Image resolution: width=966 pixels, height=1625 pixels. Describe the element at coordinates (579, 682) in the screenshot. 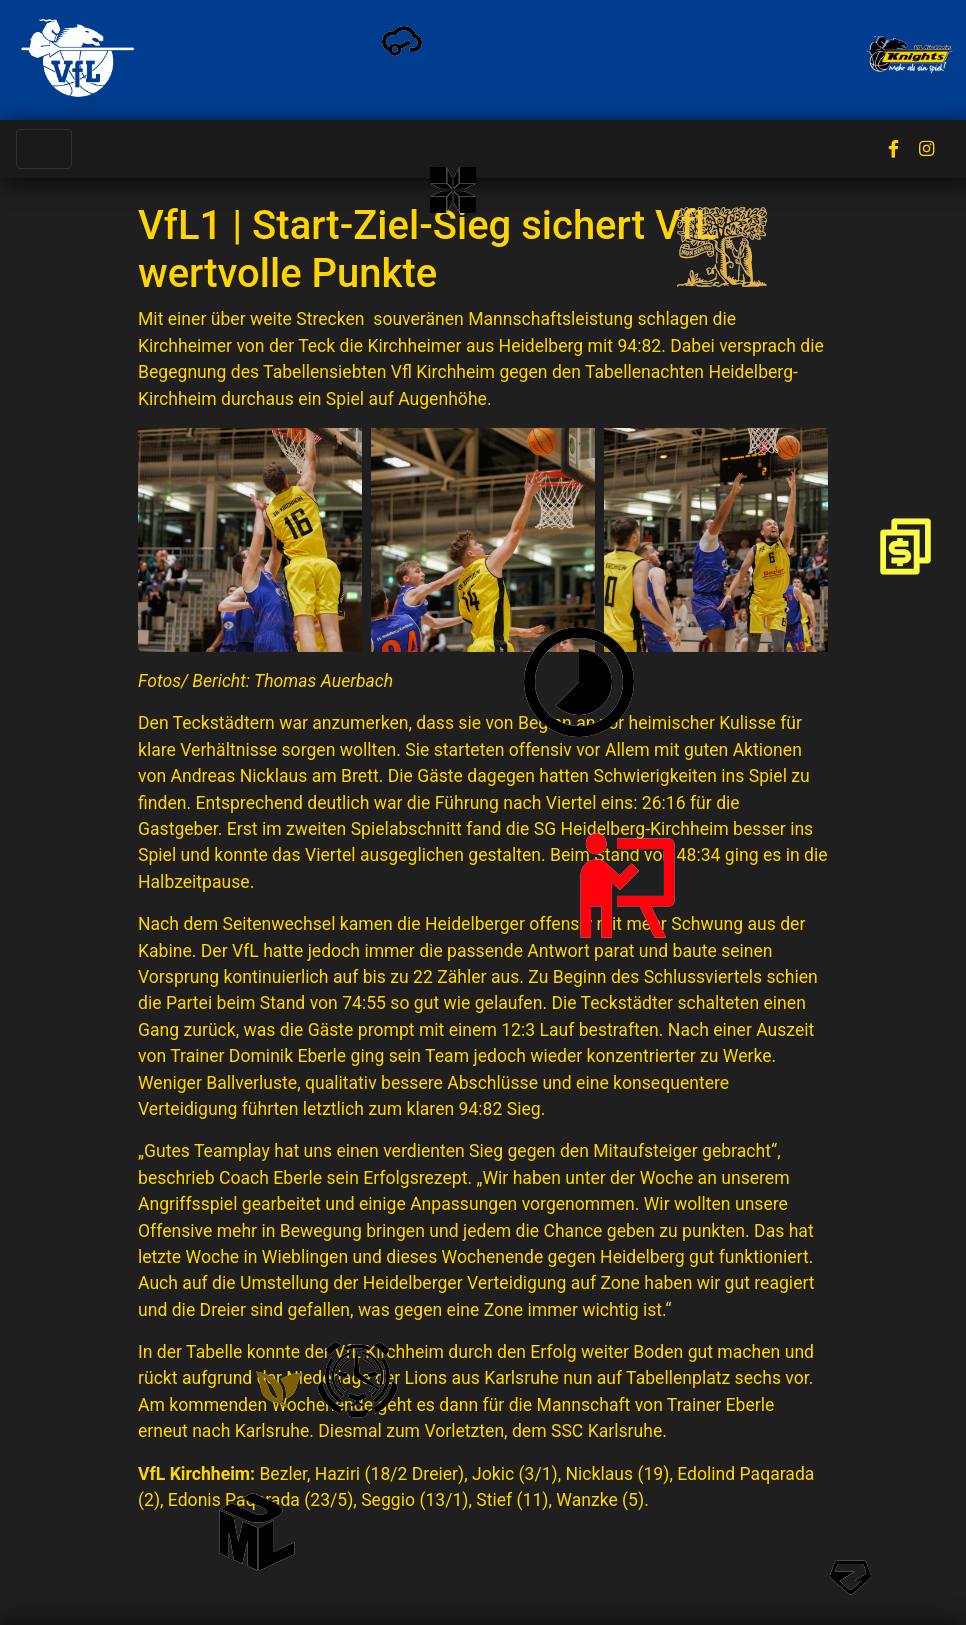

I see `indicates task or download is 50% complete` at that location.